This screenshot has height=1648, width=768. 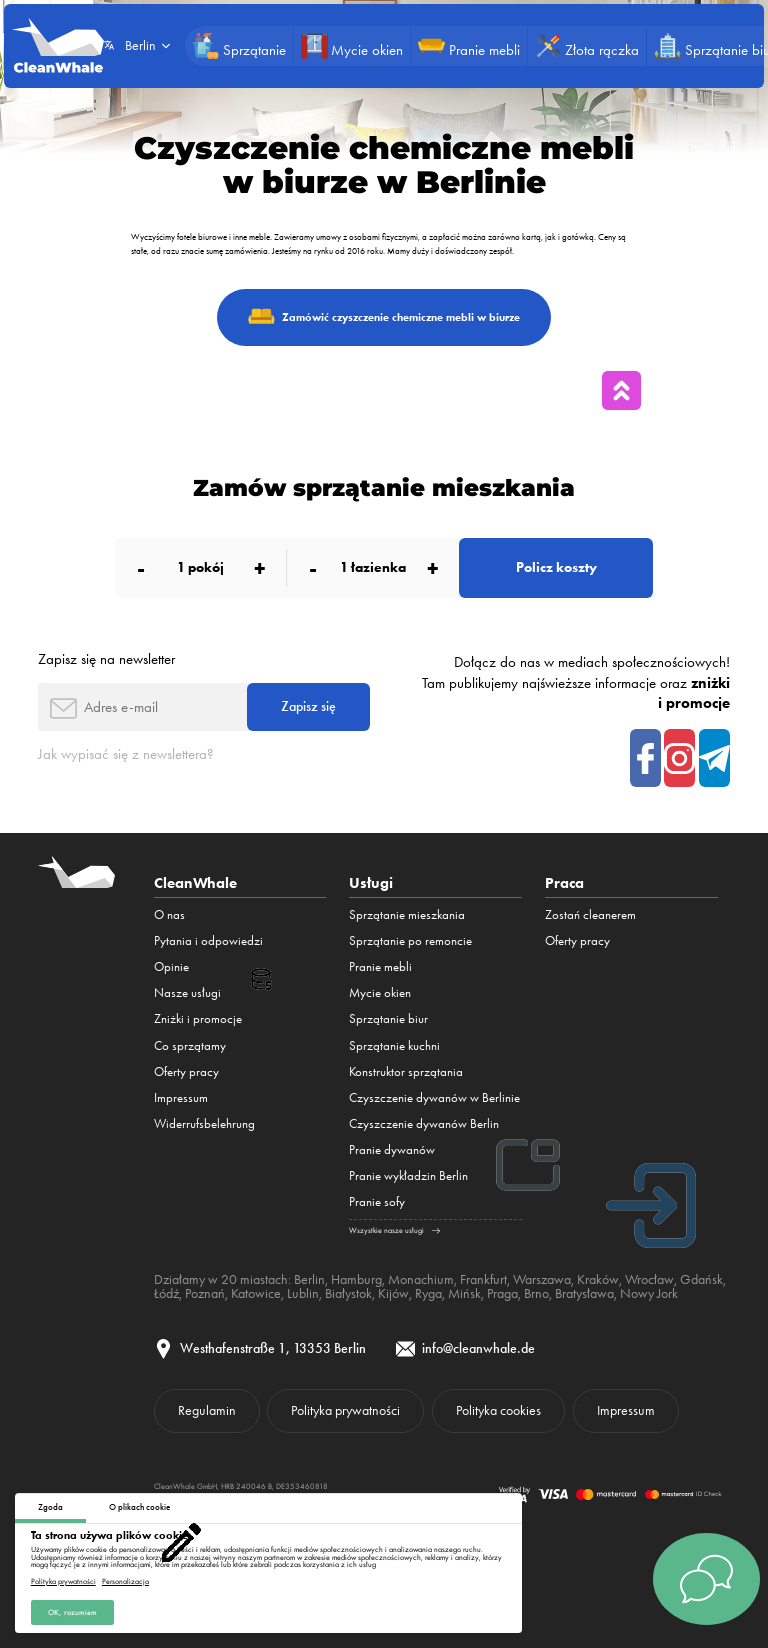 What do you see at coordinates (653, 1205) in the screenshot?
I see `log in to your account` at bounding box center [653, 1205].